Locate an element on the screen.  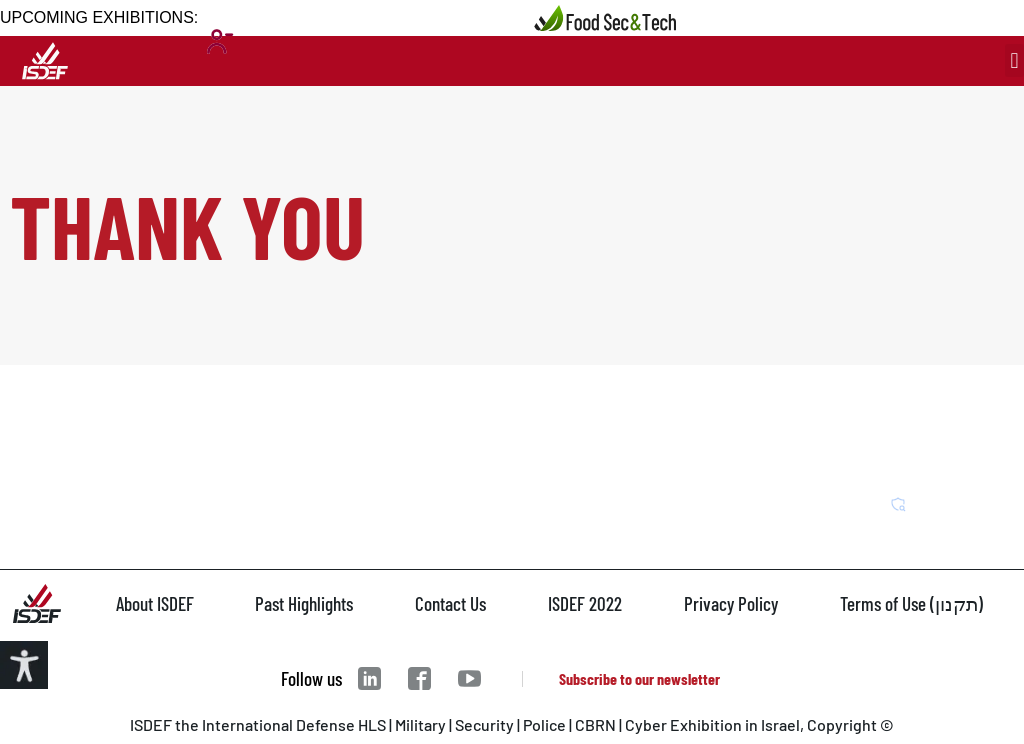
remove a contact or friend is located at coordinates (219, 41).